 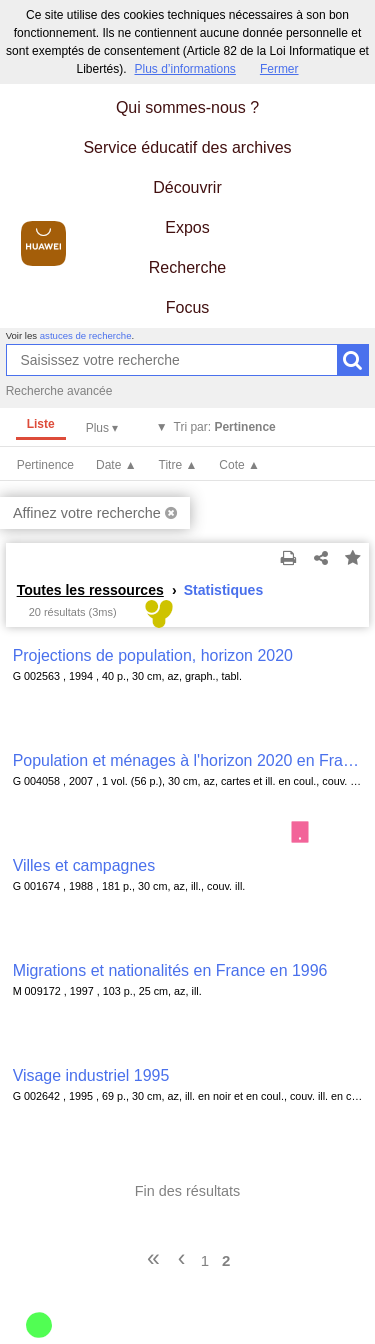 What do you see at coordinates (43, 243) in the screenshot?
I see `open Huawei AppGallery store` at bounding box center [43, 243].